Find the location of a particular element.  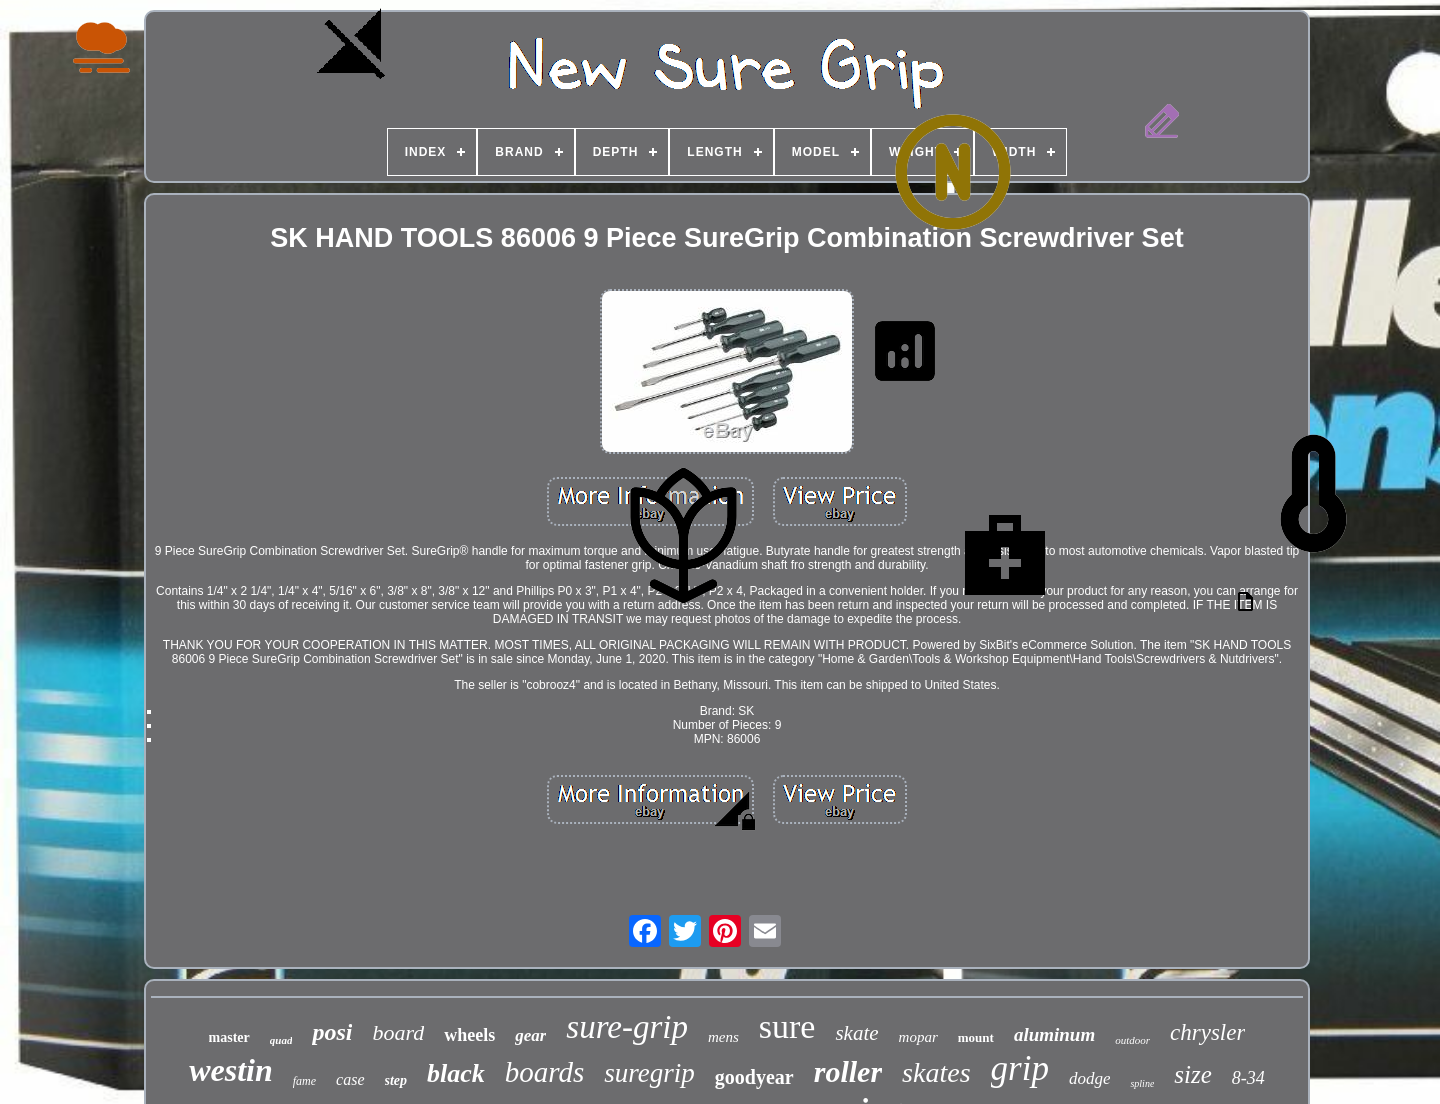

edit or modify content is located at coordinates (1161, 121).